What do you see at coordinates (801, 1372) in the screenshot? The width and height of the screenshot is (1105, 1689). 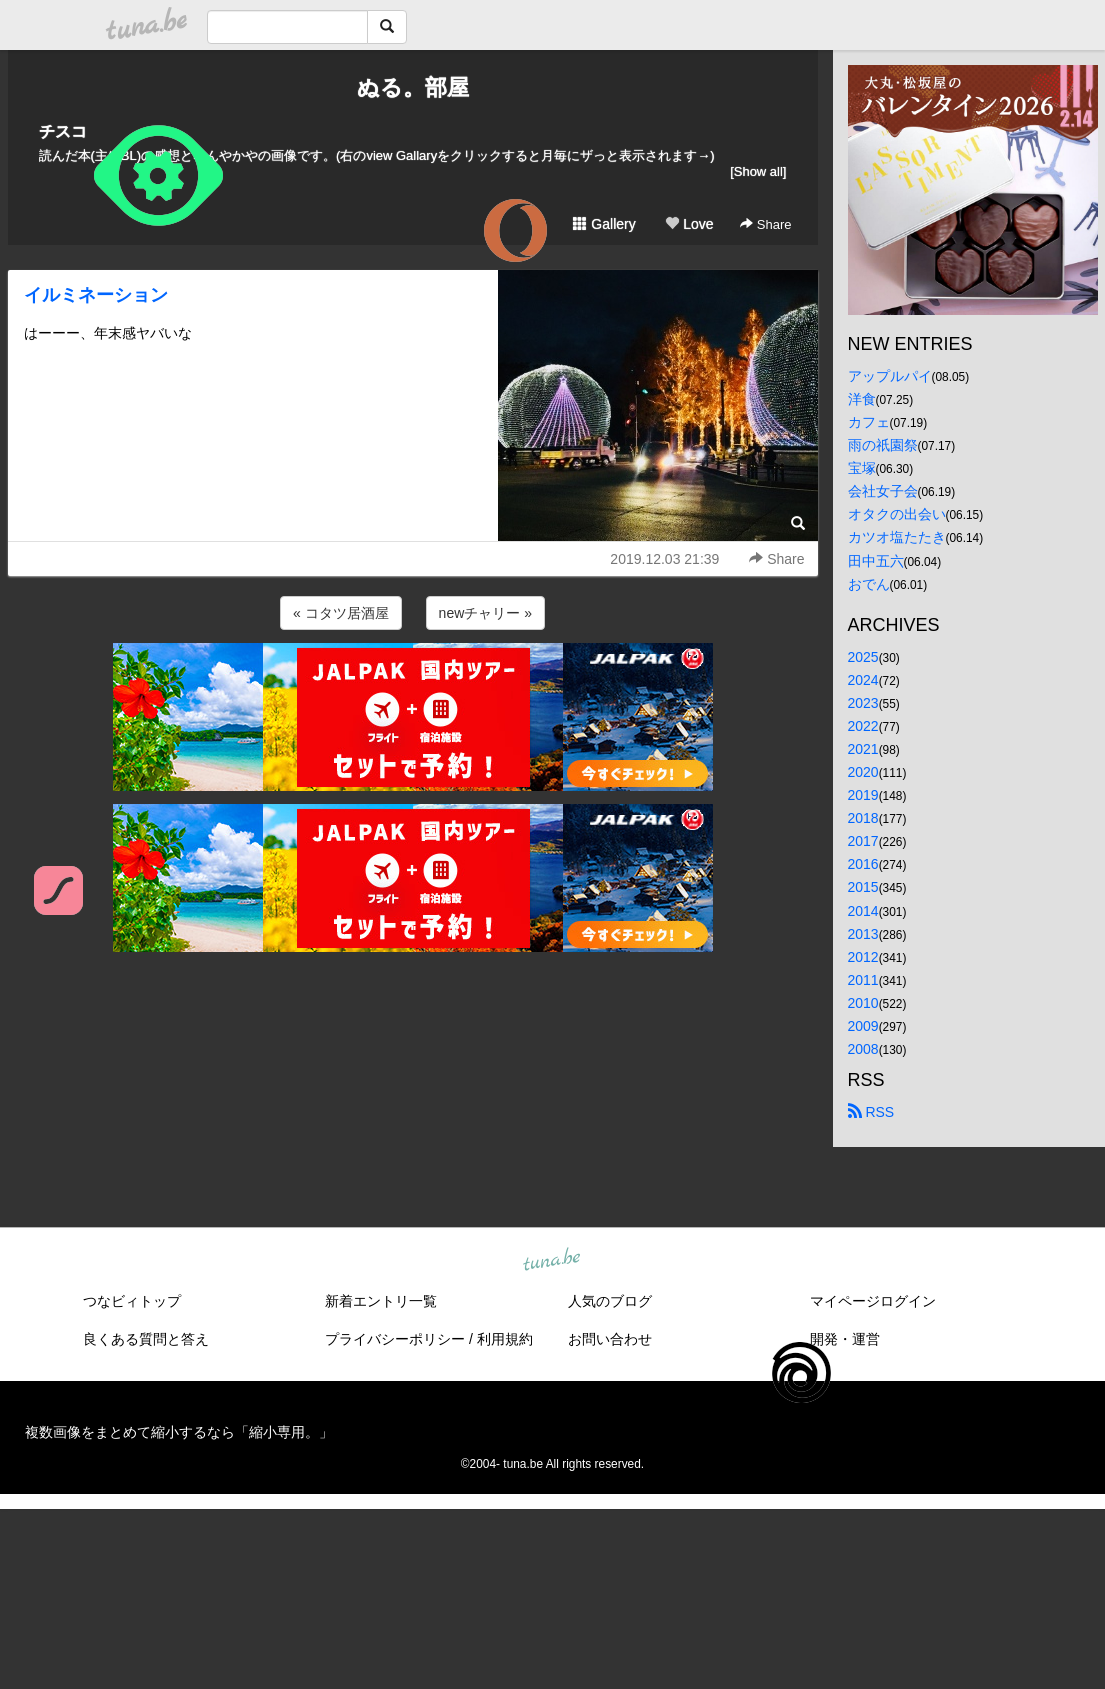 I see `open Ubisoft app or game launcher` at bounding box center [801, 1372].